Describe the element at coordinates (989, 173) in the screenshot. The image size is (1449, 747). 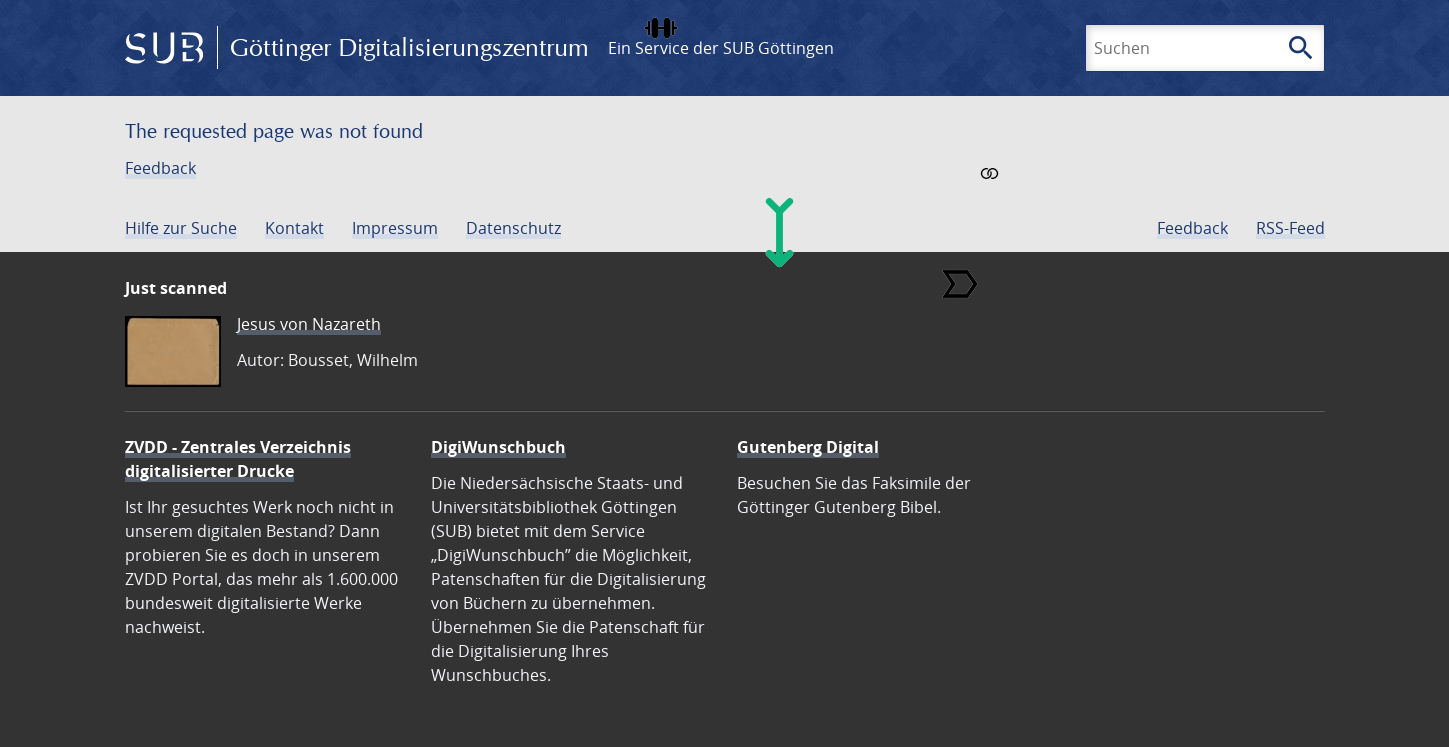
I see `view connections or relationships between items` at that location.